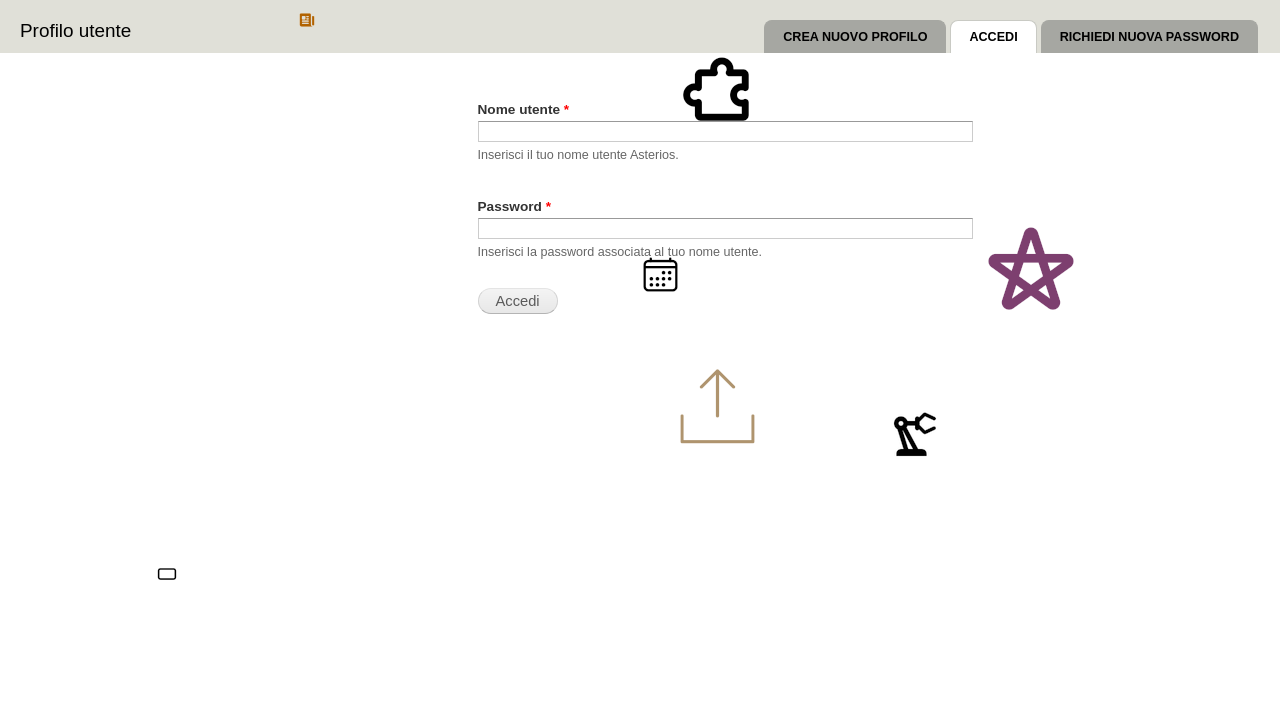 The height and width of the screenshot is (720, 1280). Describe the element at coordinates (167, 574) in the screenshot. I see `toggle to landscape orientation` at that location.